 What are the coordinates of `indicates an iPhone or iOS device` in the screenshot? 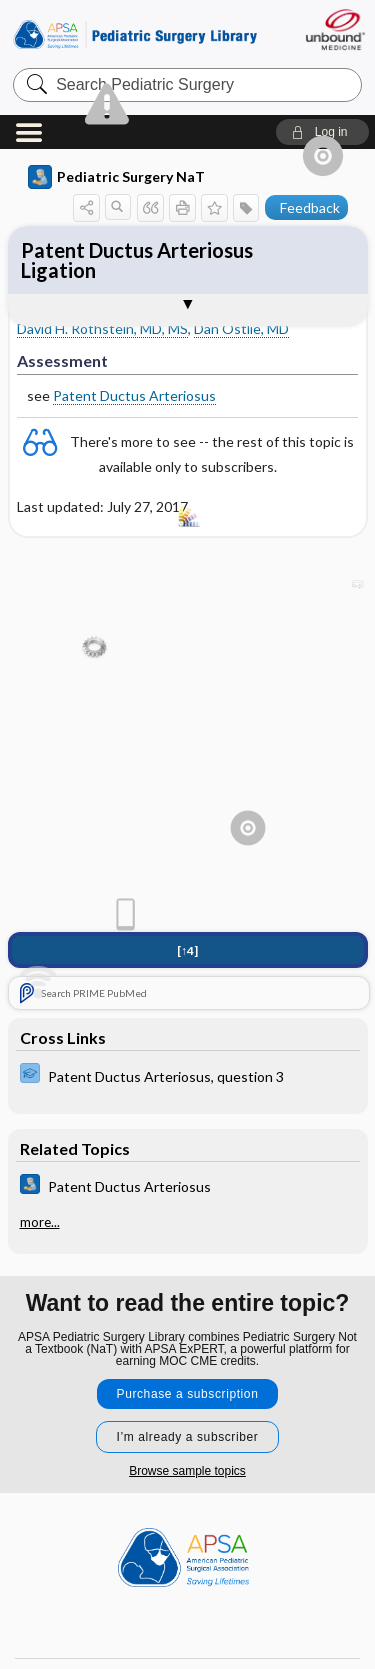 It's located at (125, 914).